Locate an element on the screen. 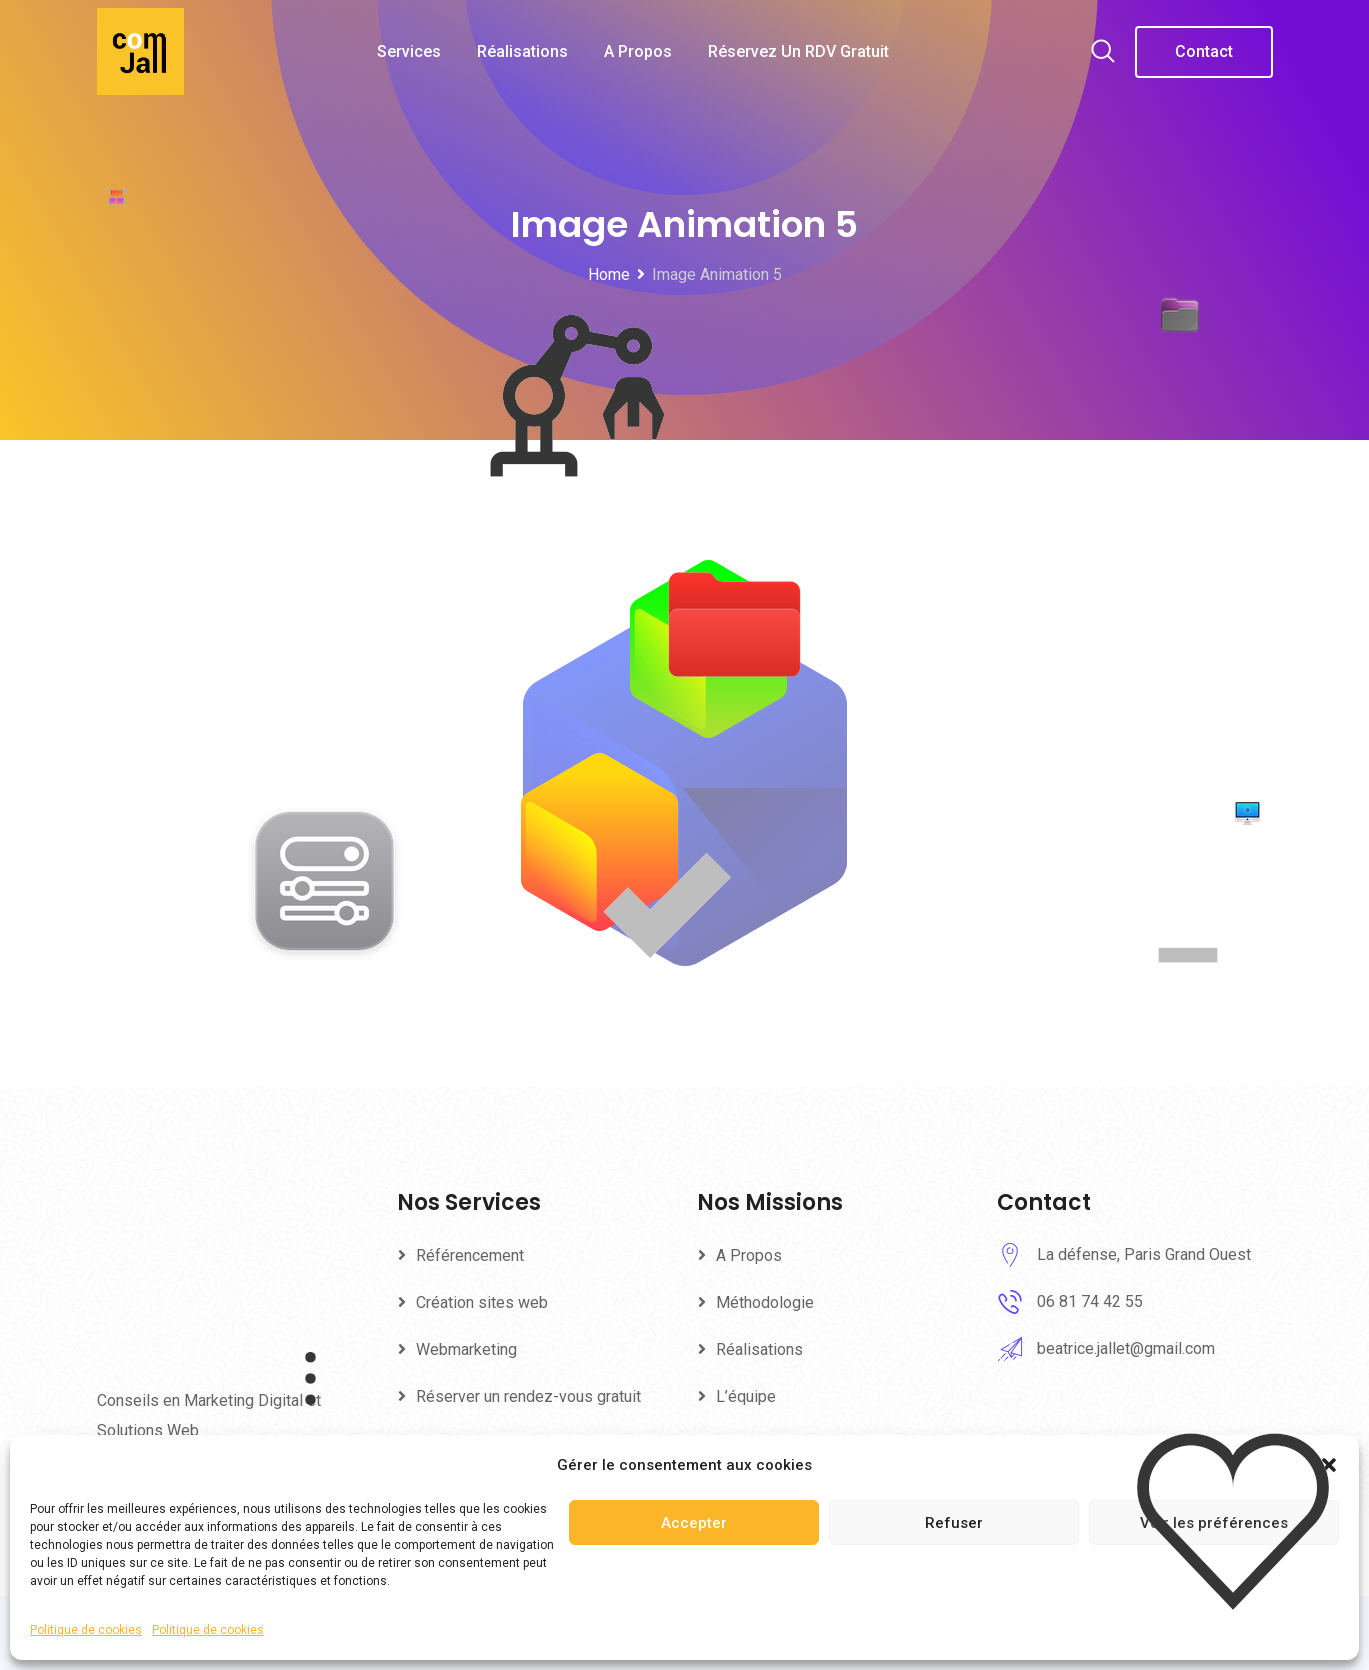 This screenshot has width=1369, height=1670. open GNOME Builder IDE is located at coordinates (577, 389).